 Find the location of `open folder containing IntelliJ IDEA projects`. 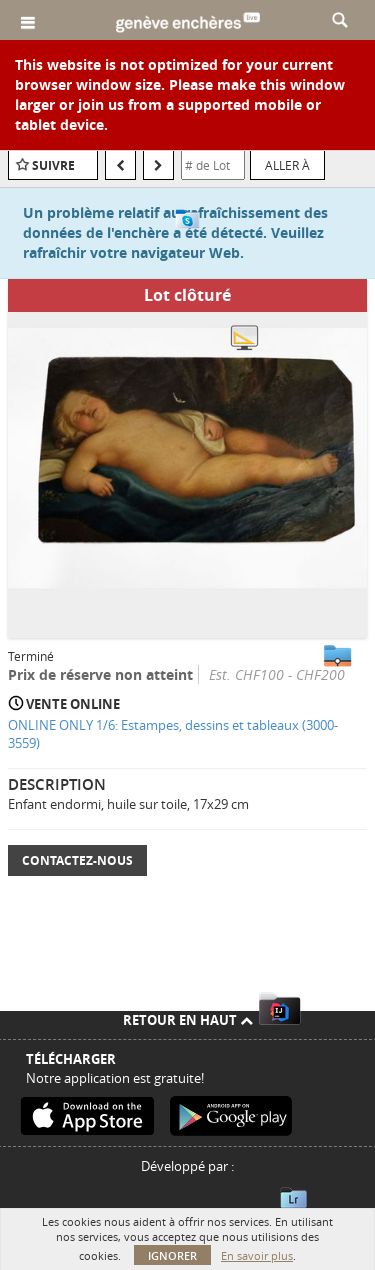

open folder containing IntelliJ IDEA projects is located at coordinates (279, 1009).